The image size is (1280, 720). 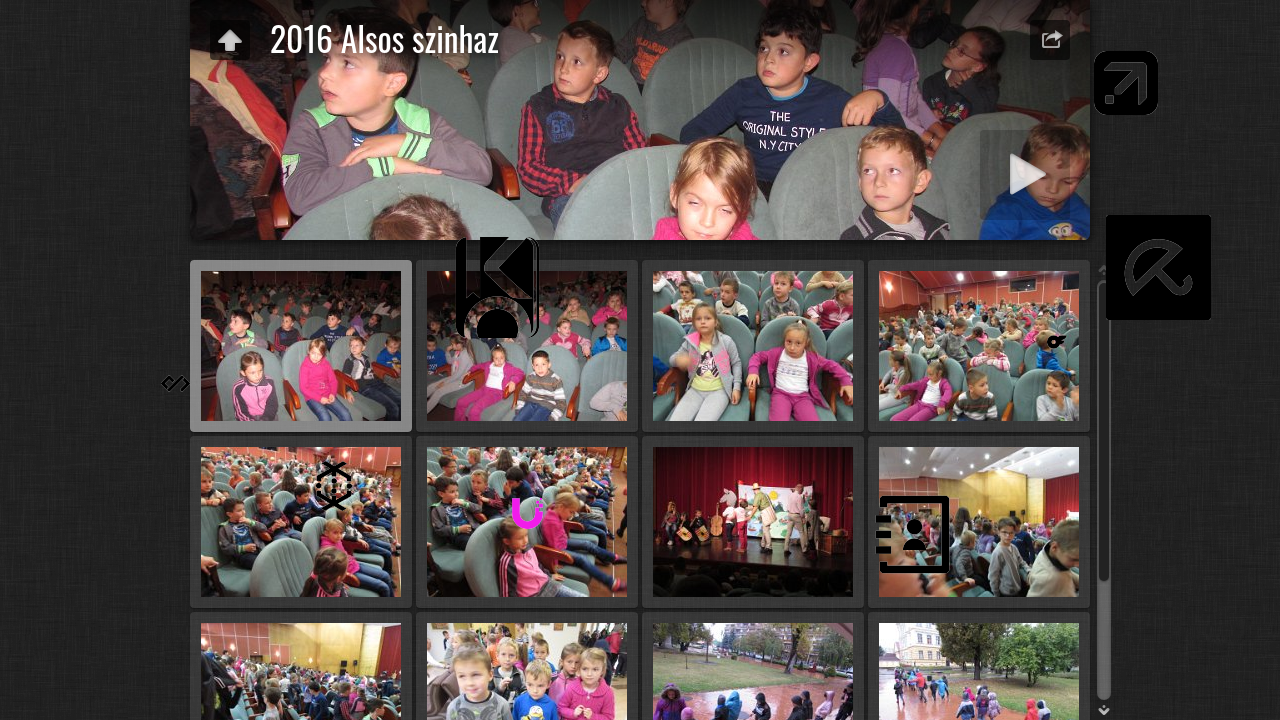 I want to click on open the OnlyFans app, so click(x=1057, y=342).